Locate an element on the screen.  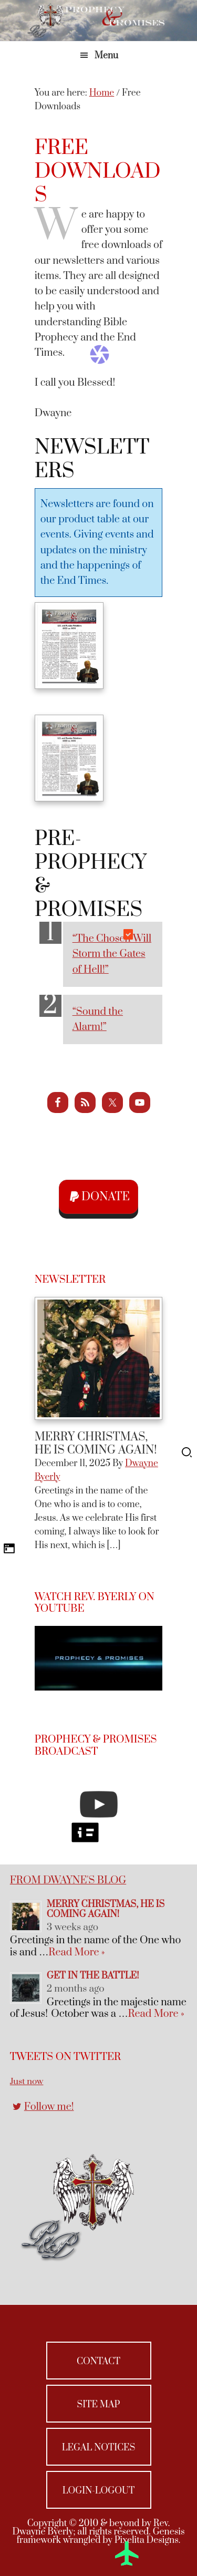
open terminal or command line interface is located at coordinates (9, 1548).